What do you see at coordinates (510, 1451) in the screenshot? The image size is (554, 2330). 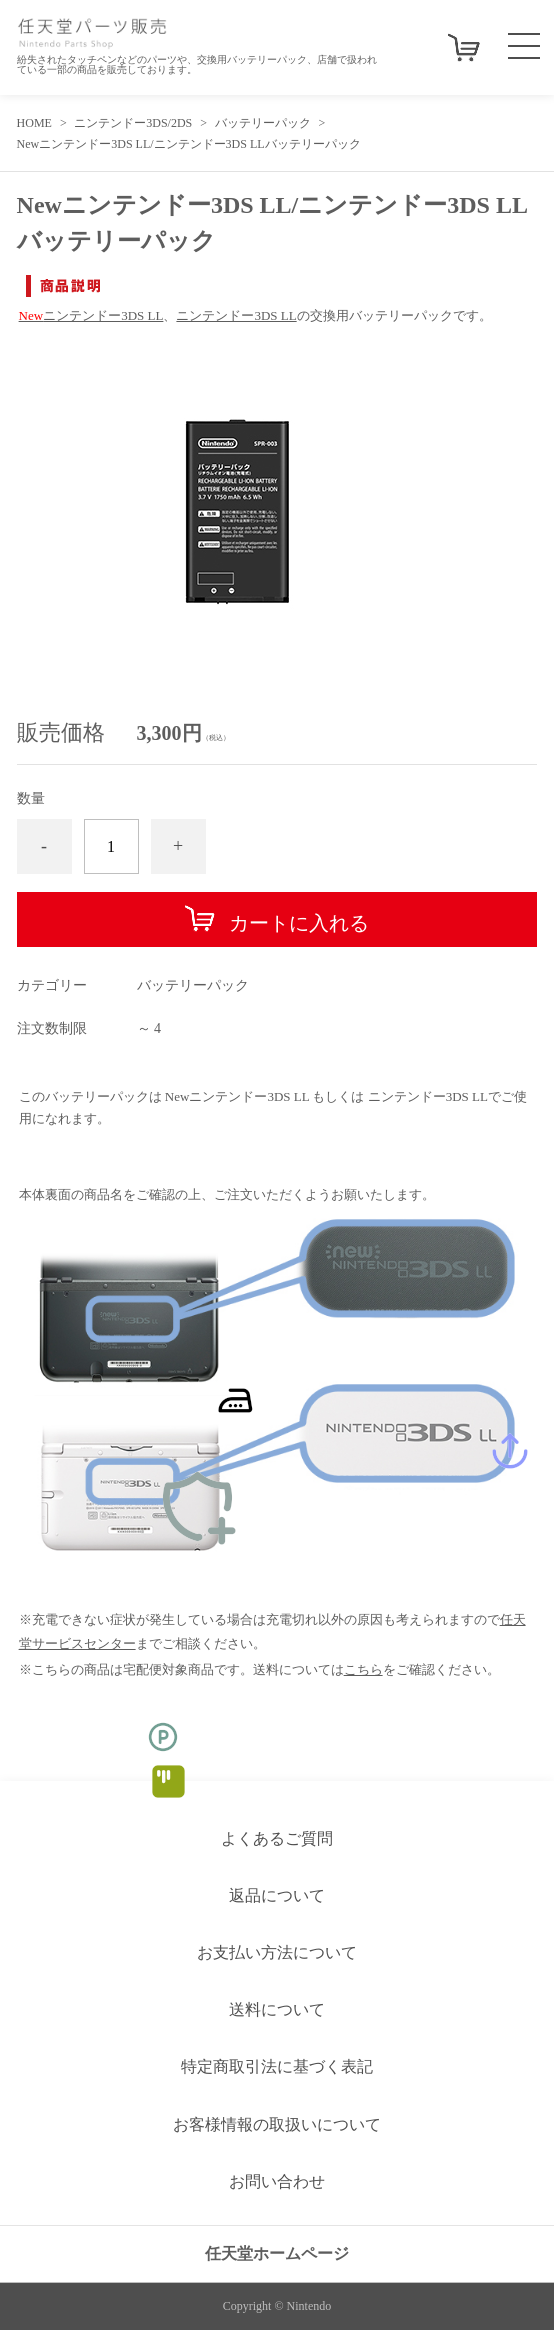 I see `upload file or content` at bounding box center [510, 1451].